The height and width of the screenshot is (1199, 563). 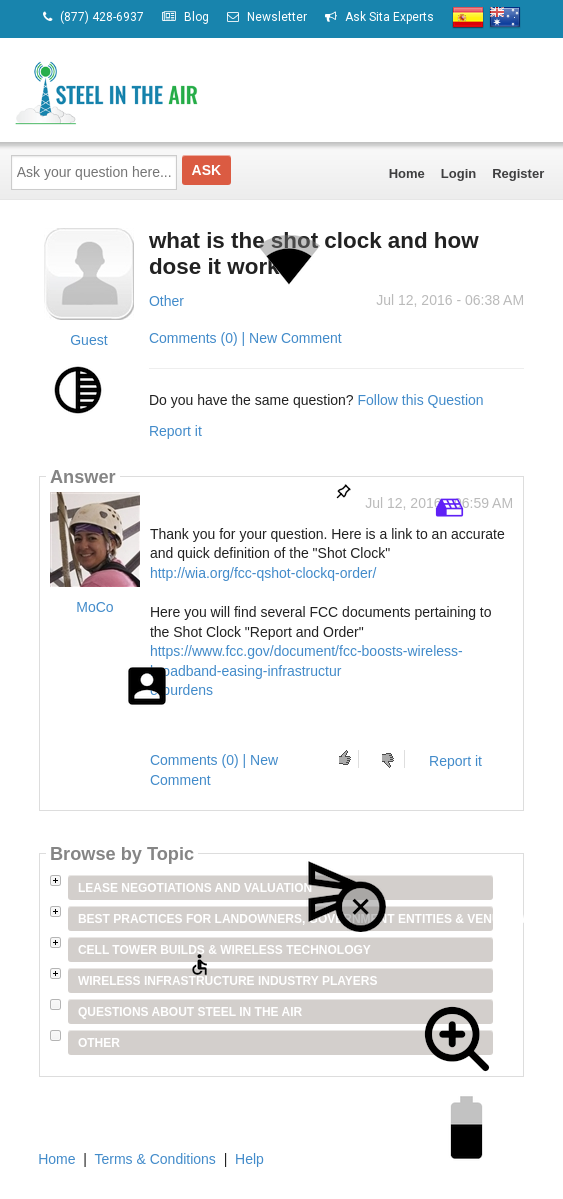 What do you see at coordinates (345, 891) in the screenshot?
I see `cancel a scheduled message` at bounding box center [345, 891].